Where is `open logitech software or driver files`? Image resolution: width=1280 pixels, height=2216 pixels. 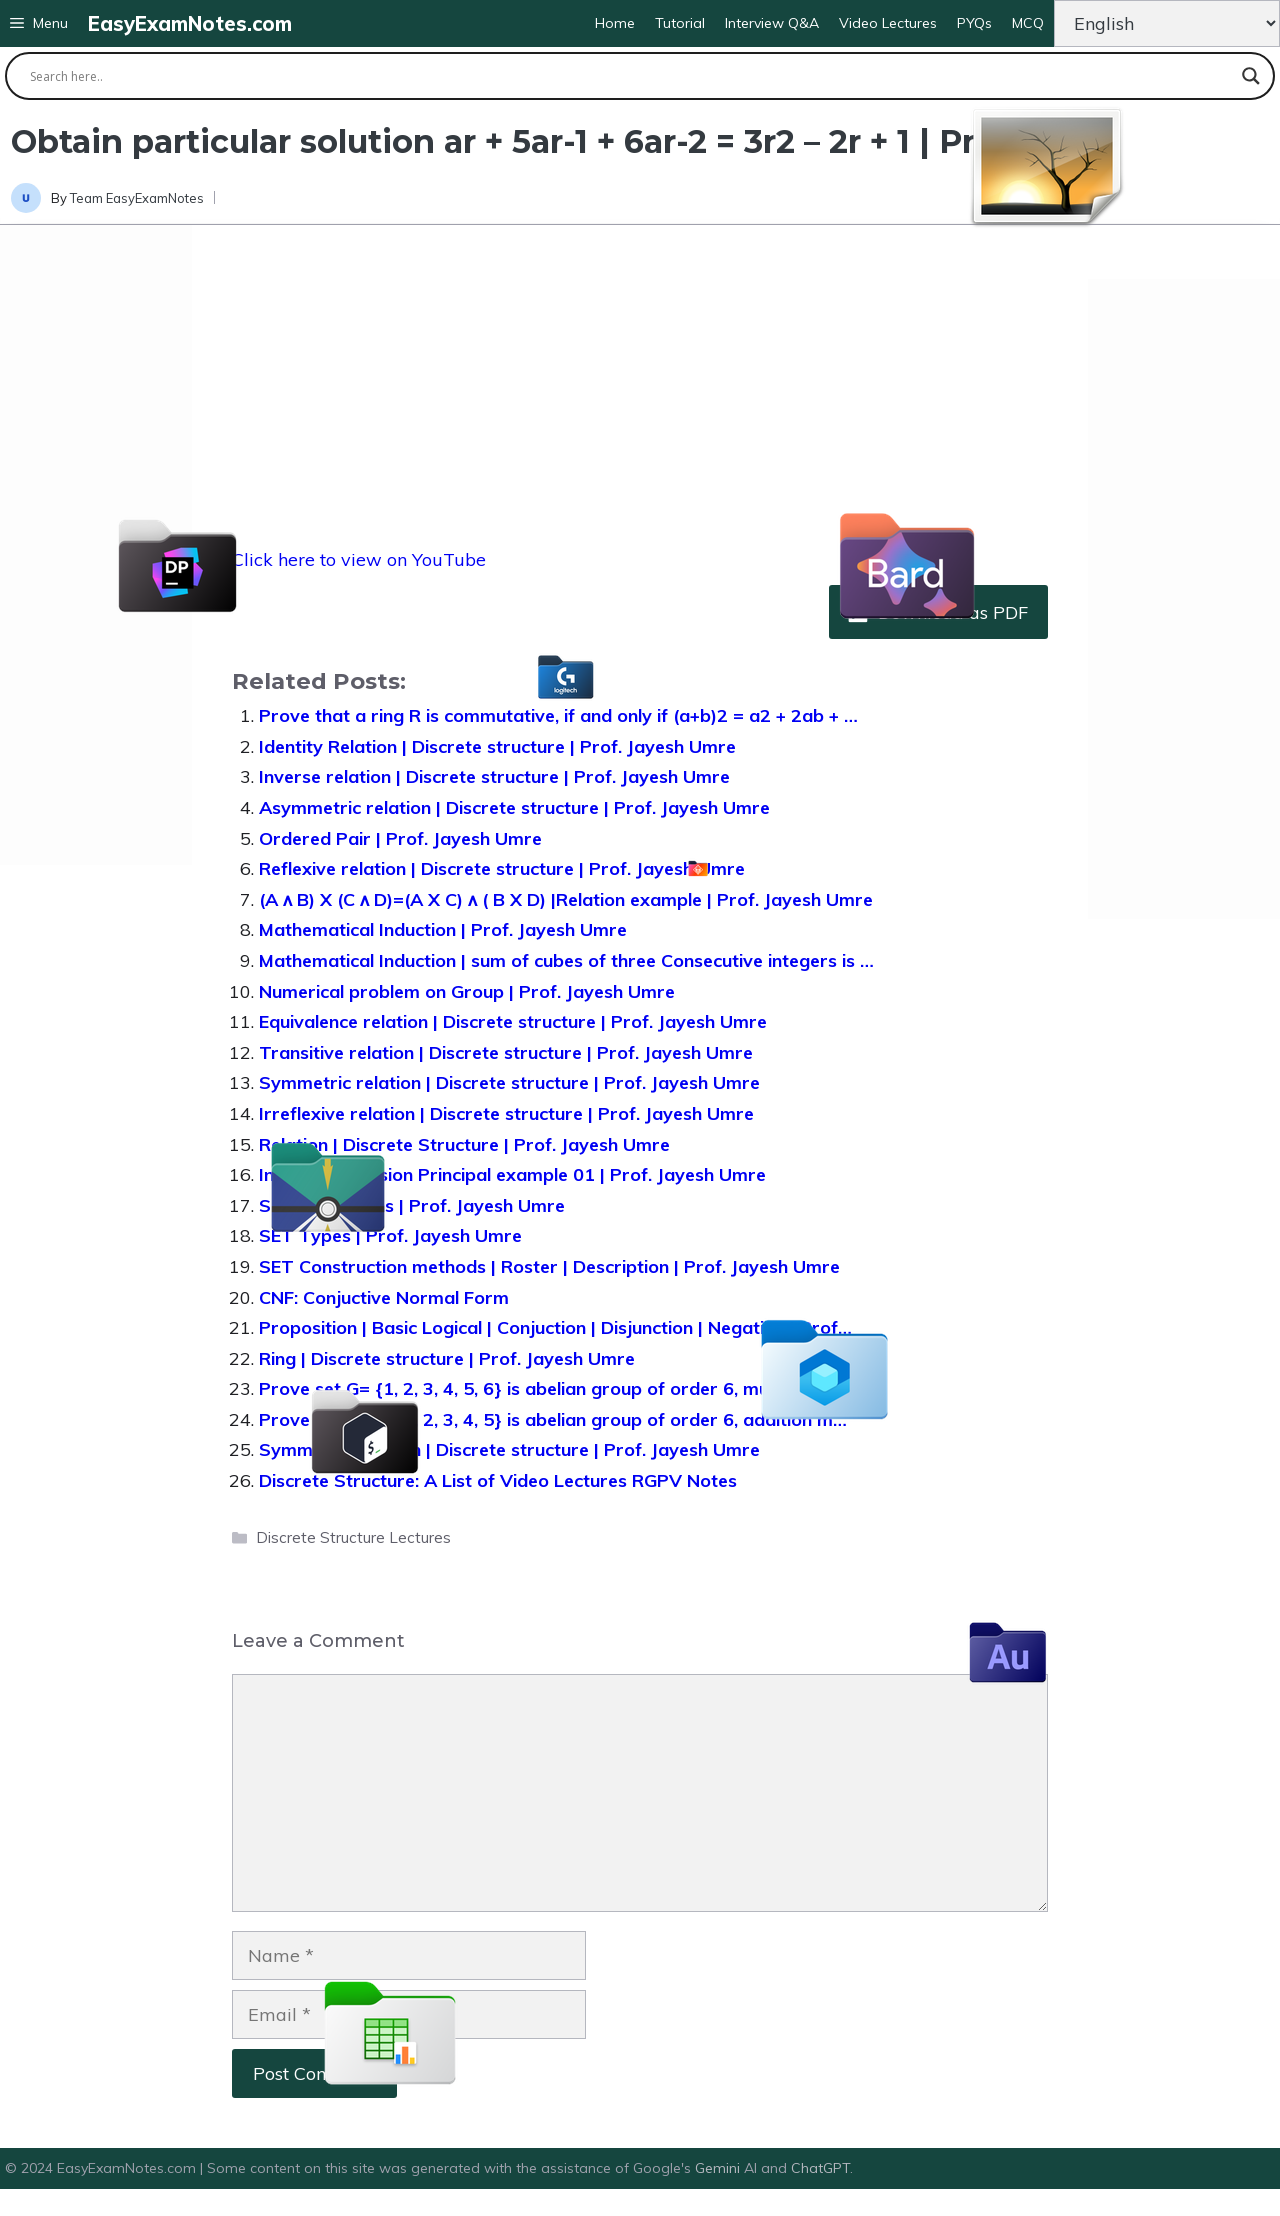 open logitech software or driver files is located at coordinates (565, 678).